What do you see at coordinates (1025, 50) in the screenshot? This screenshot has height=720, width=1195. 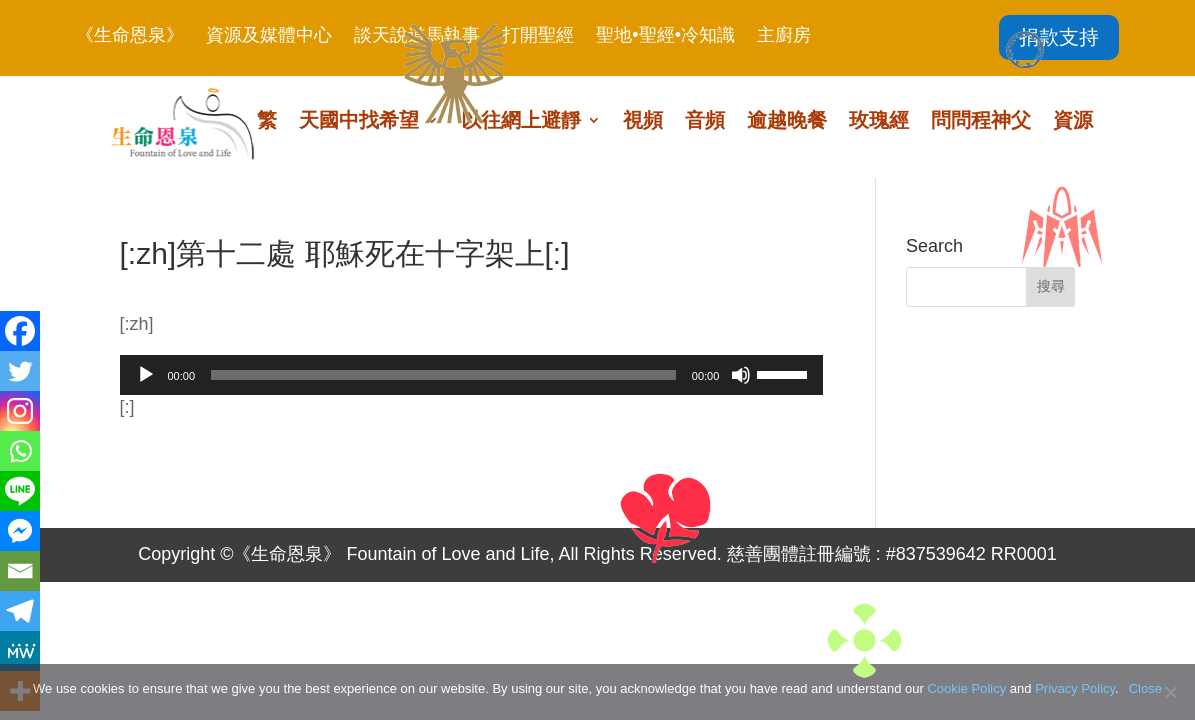 I see `select chakram as your weapon` at bounding box center [1025, 50].